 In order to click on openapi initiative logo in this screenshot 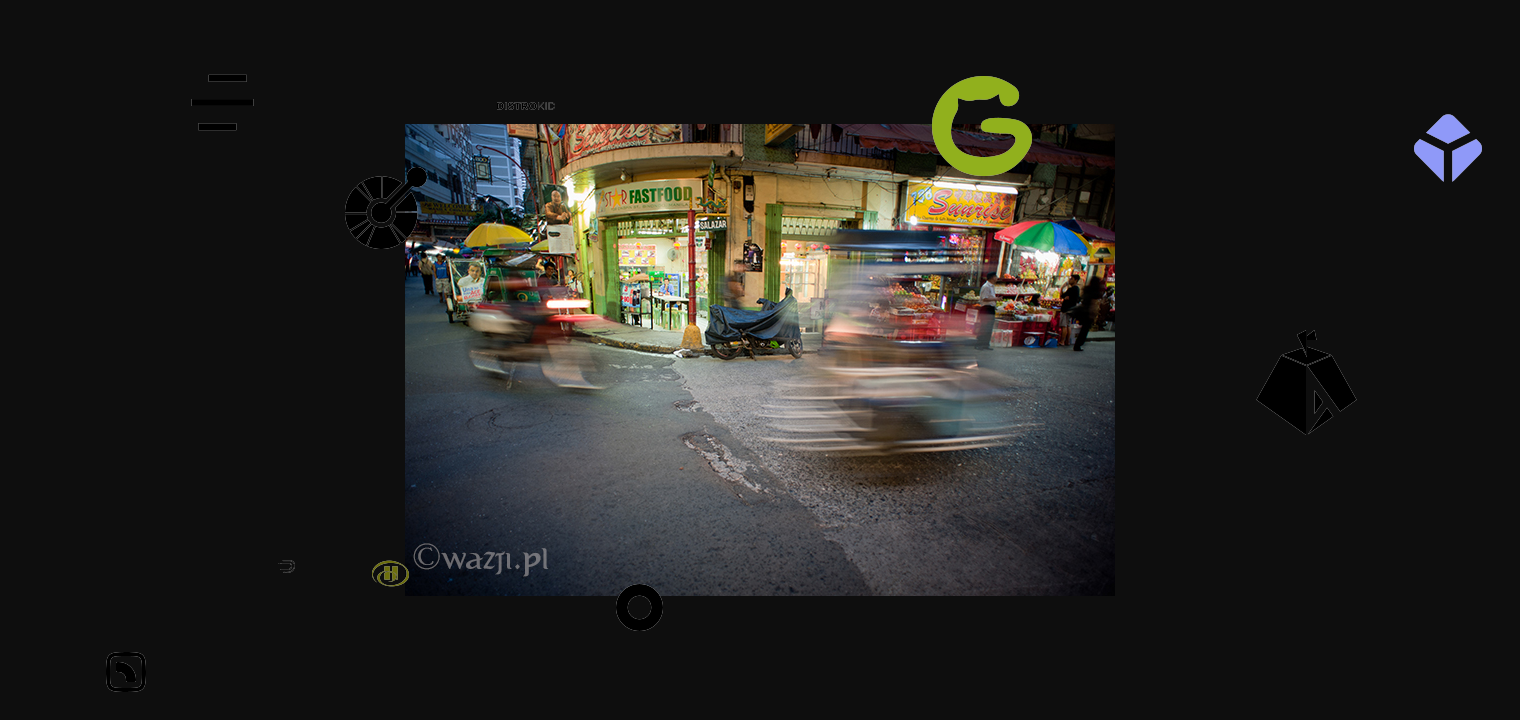, I will do `click(386, 208)`.